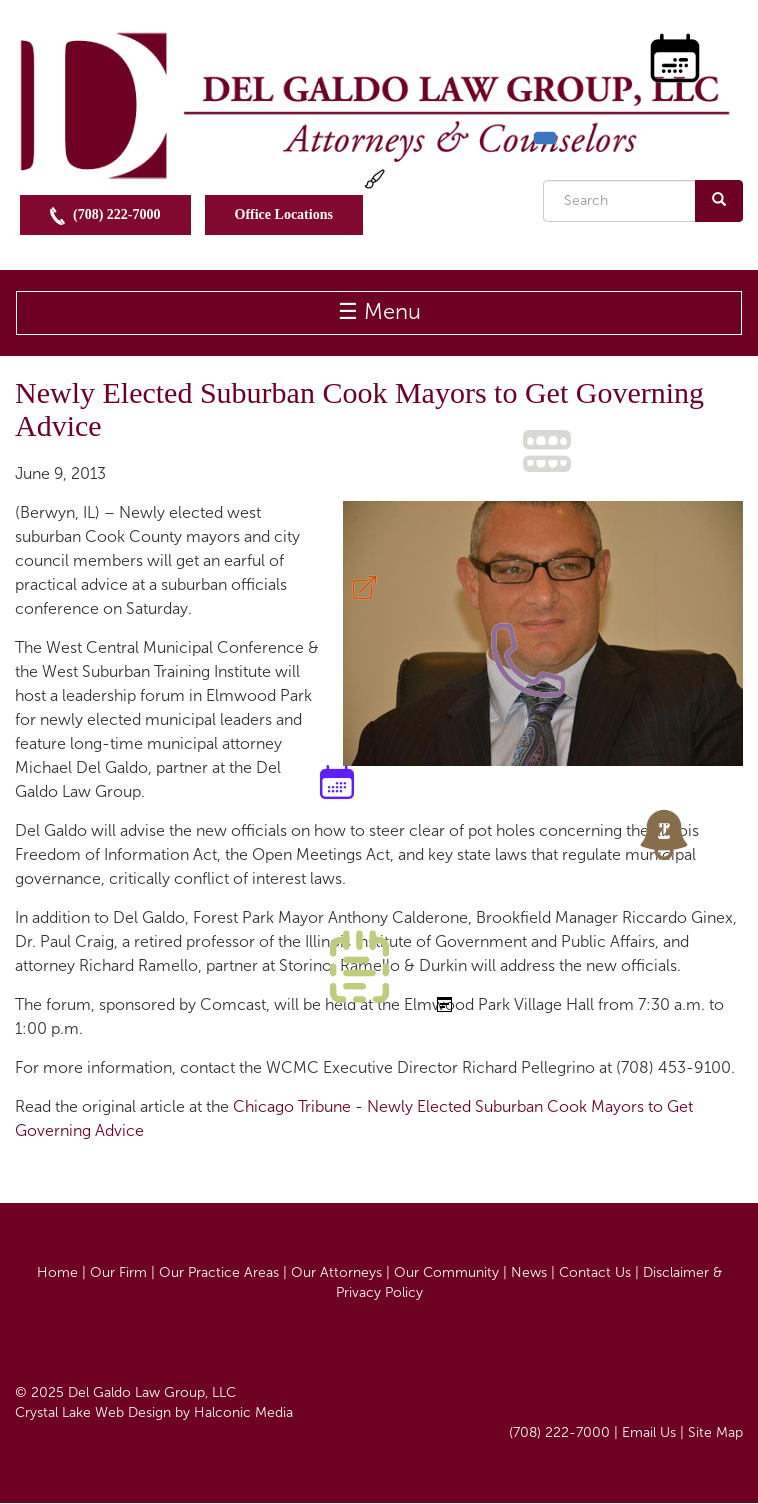 The width and height of the screenshot is (758, 1504). What do you see at coordinates (528, 660) in the screenshot?
I see `make a phone call` at bounding box center [528, 660].